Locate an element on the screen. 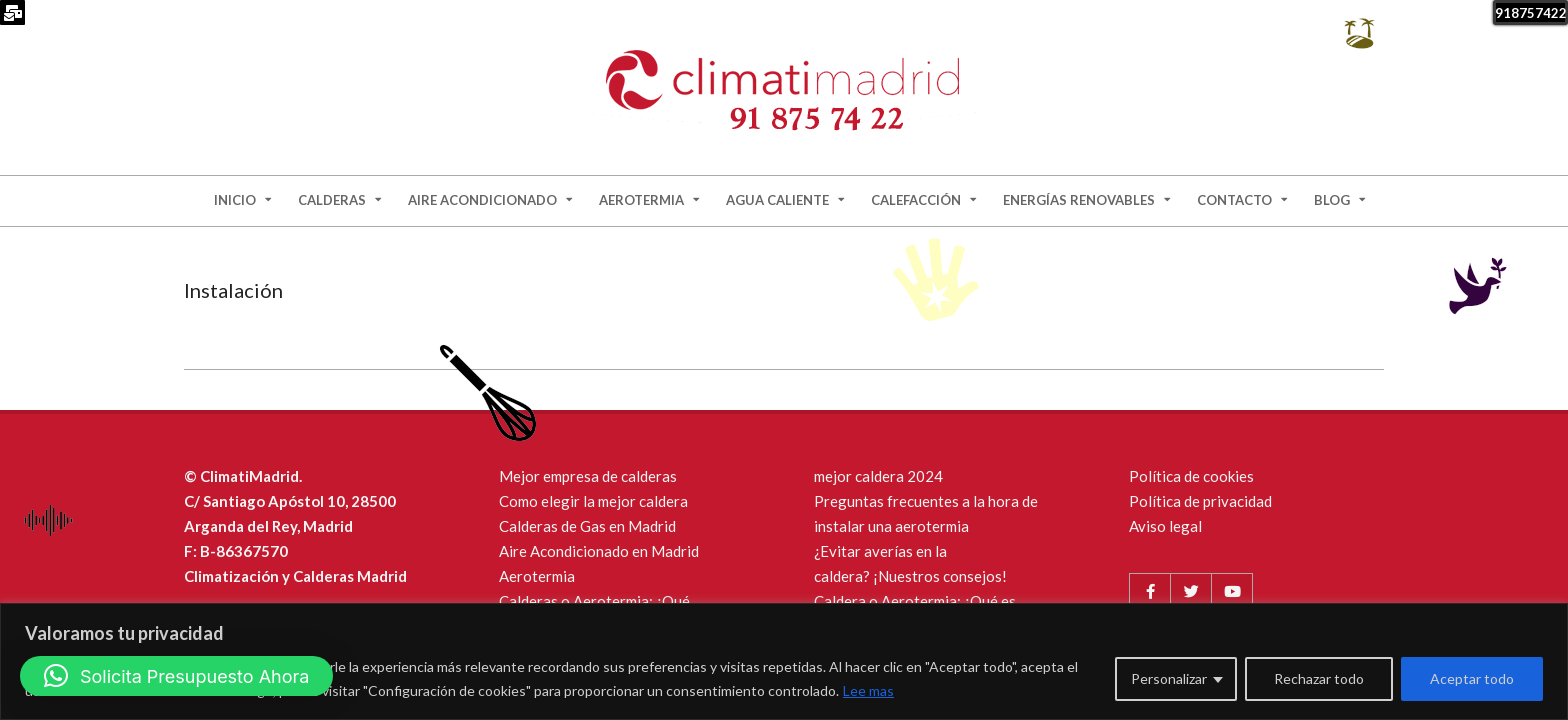 The width and height of the screenshot is (1568, 720). activate magic or special ability is located at coordinates (936, 281).